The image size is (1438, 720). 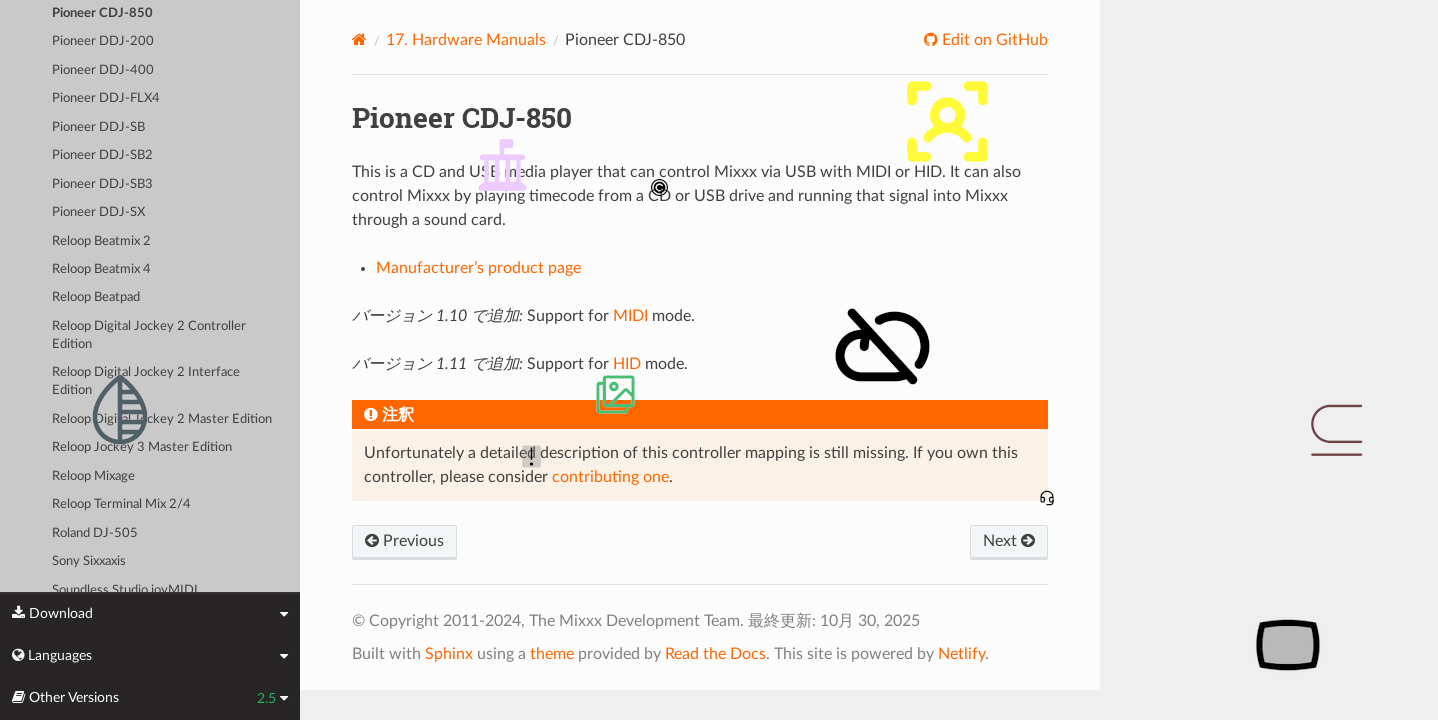 I want to click on view photo gallery, so click(x=615, y=394).